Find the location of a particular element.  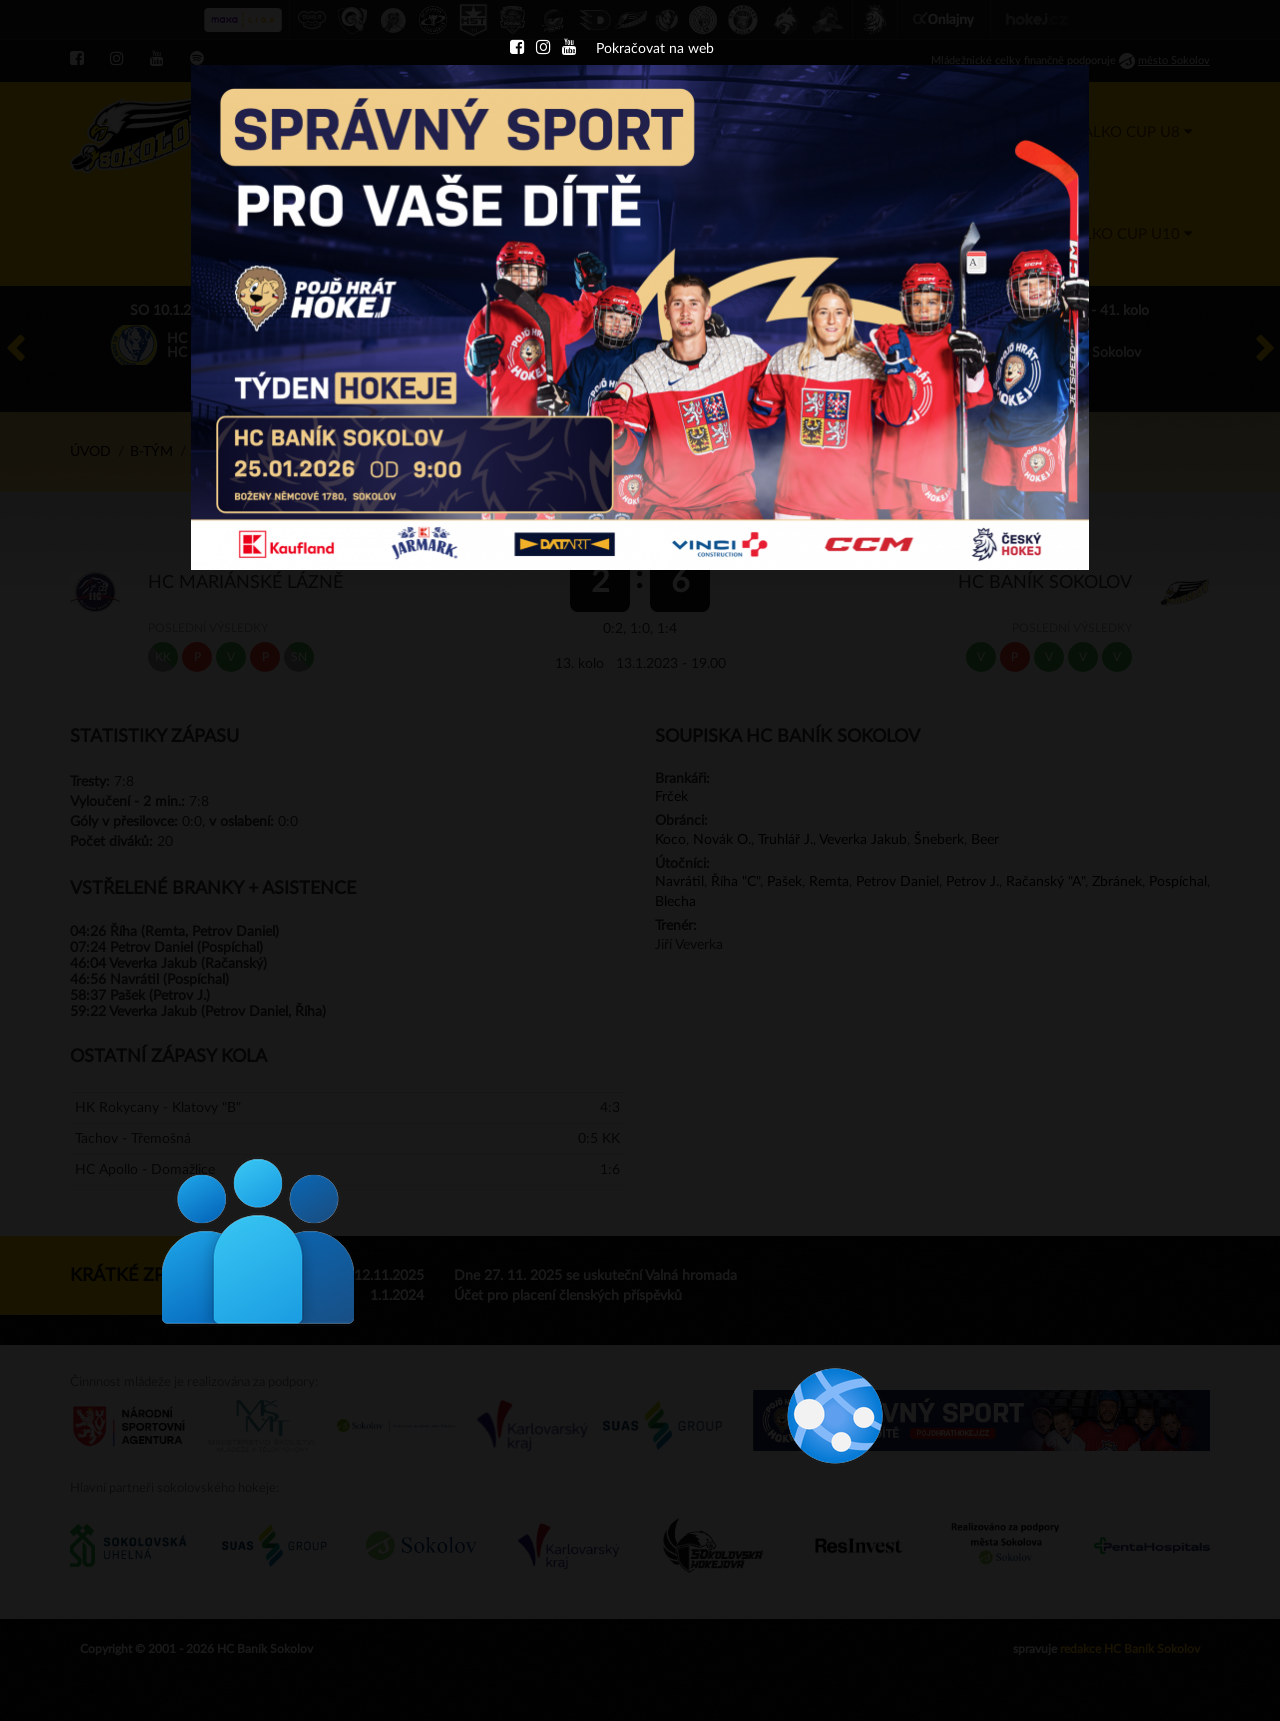

open the windows app store is located at coordinates (835, 1416).